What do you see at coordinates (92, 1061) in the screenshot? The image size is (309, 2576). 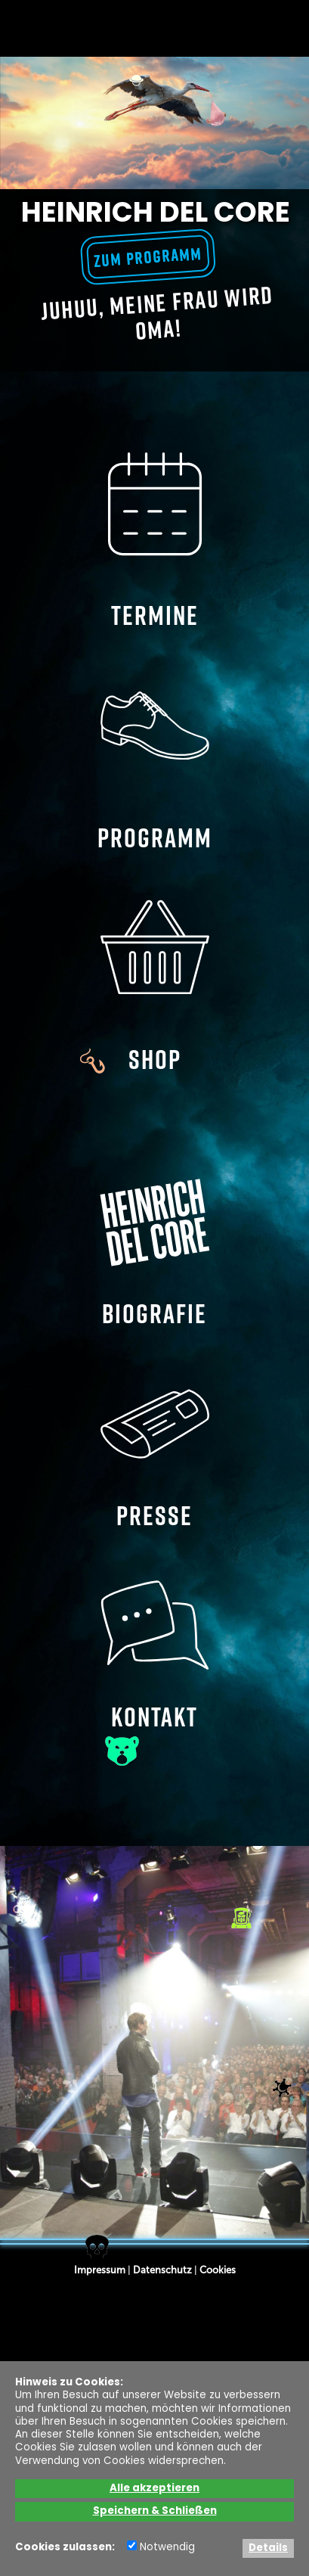 I see `access fishing mini-game or activity` at bounding box center [92, 1061].